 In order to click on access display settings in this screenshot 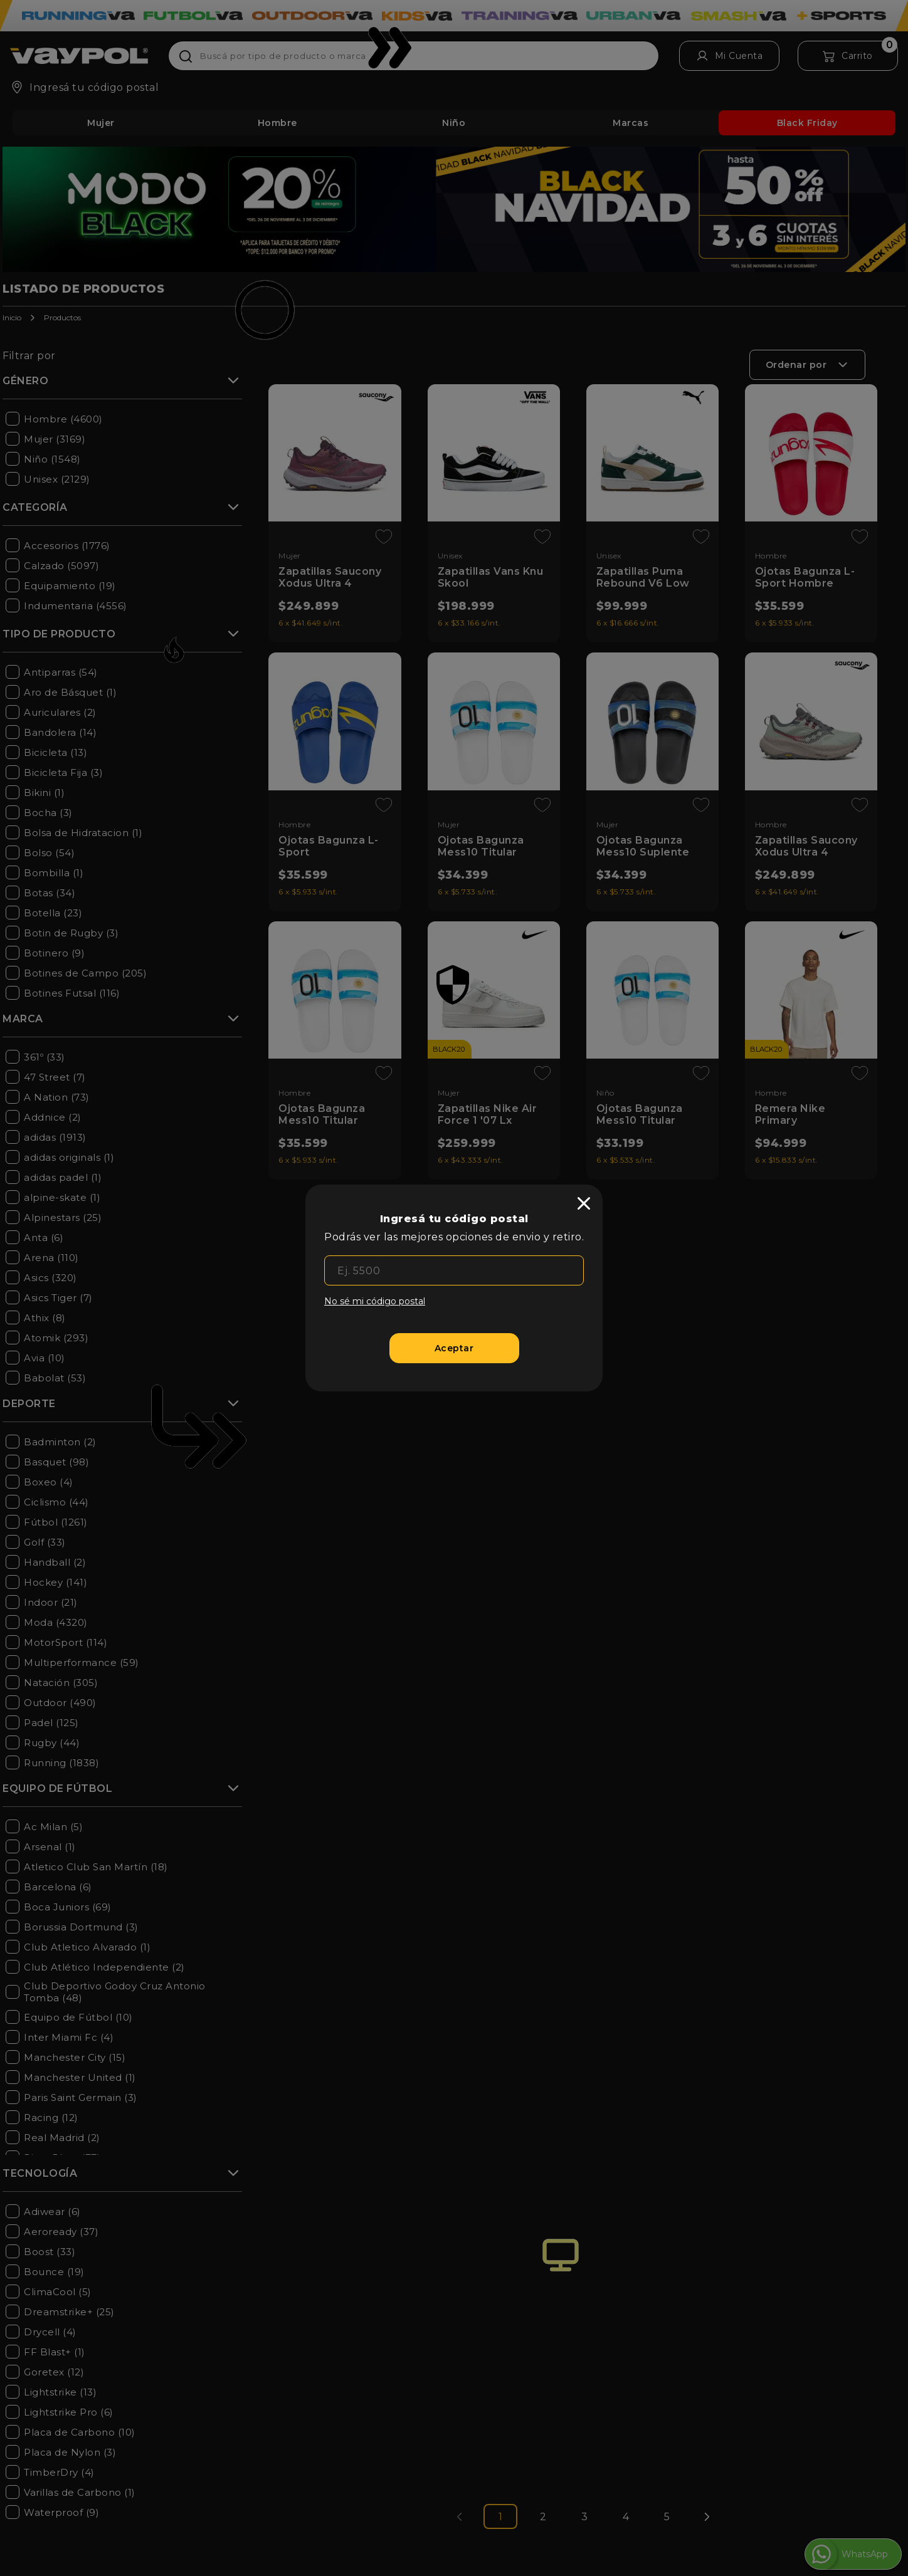, I will do `click(561, 2255)`.